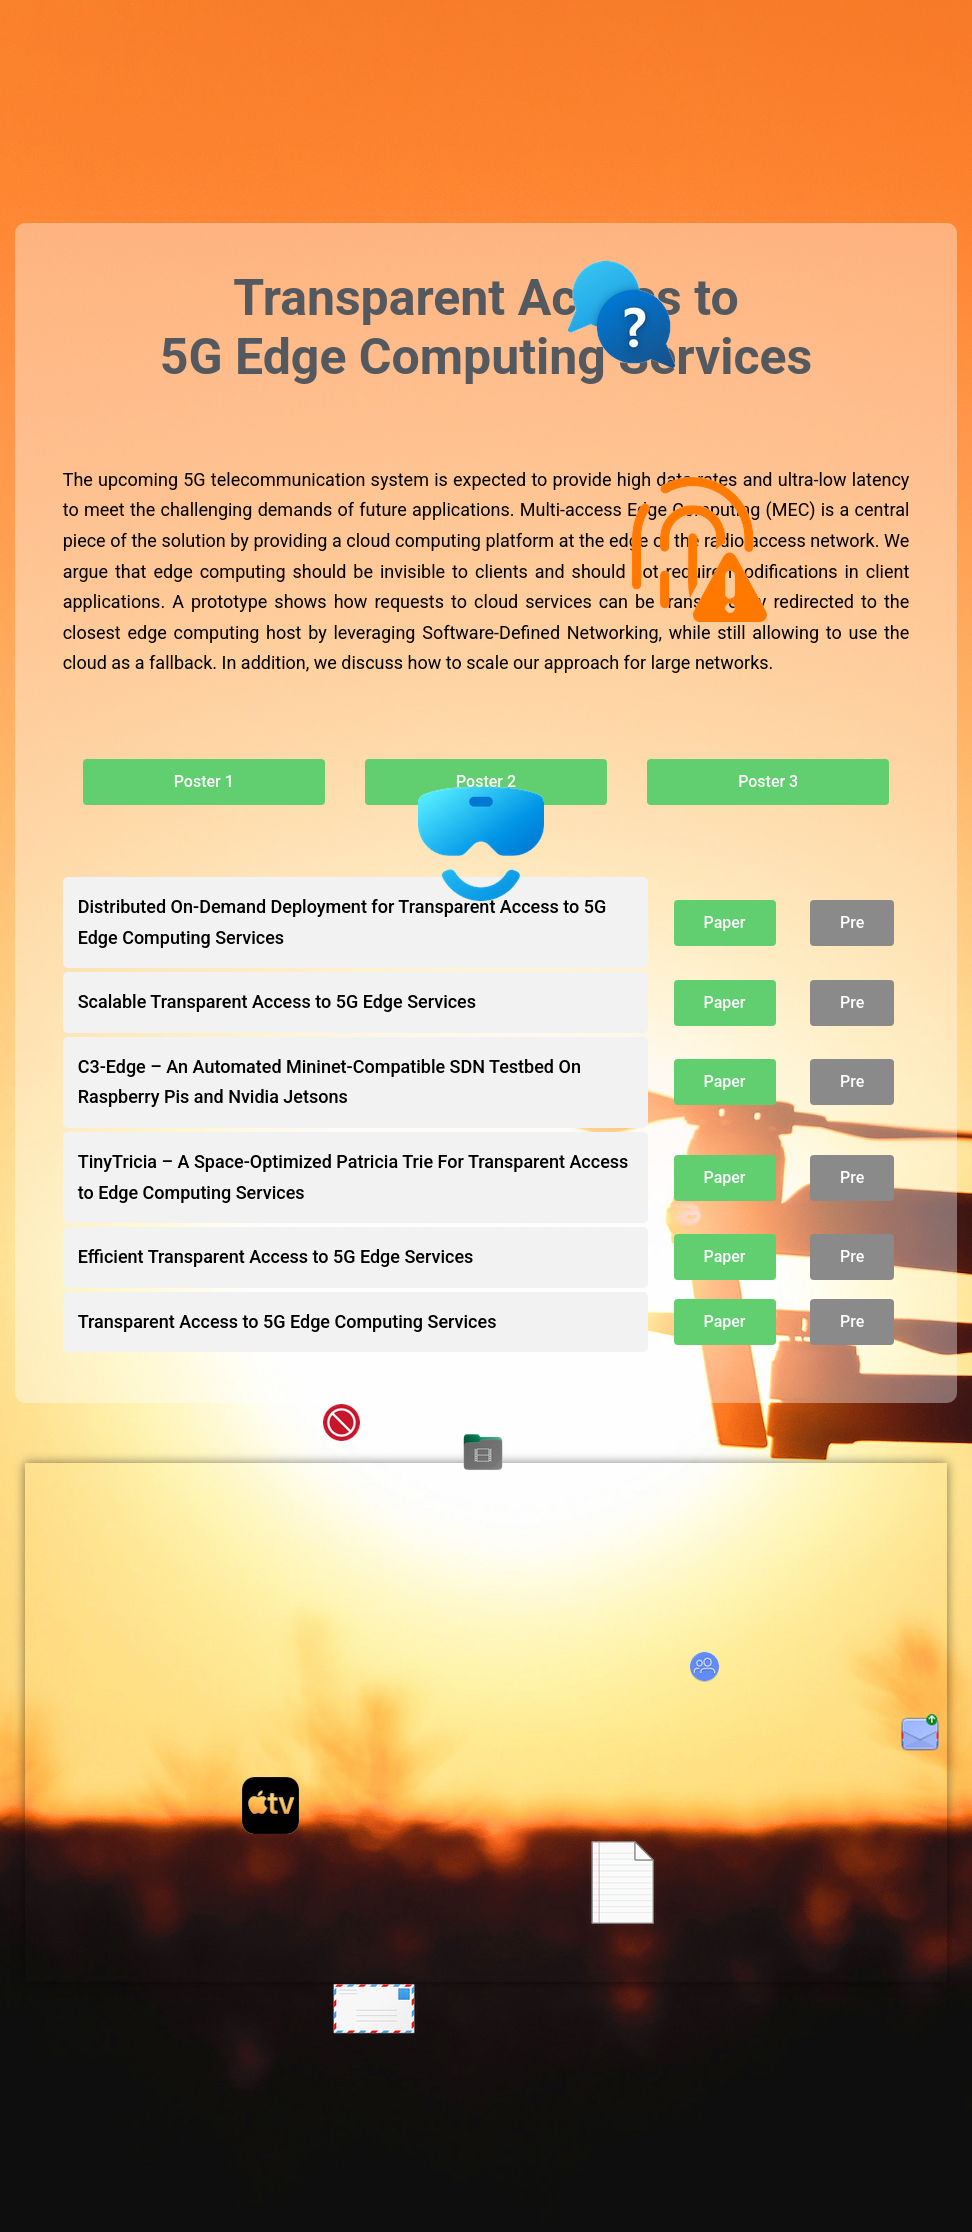 This screenshot has width=972, height=2232. What do you see at coordinates (374, 2009) in the screenshot?
I see `access your inbox or email` at bounding box center [374, 2009].